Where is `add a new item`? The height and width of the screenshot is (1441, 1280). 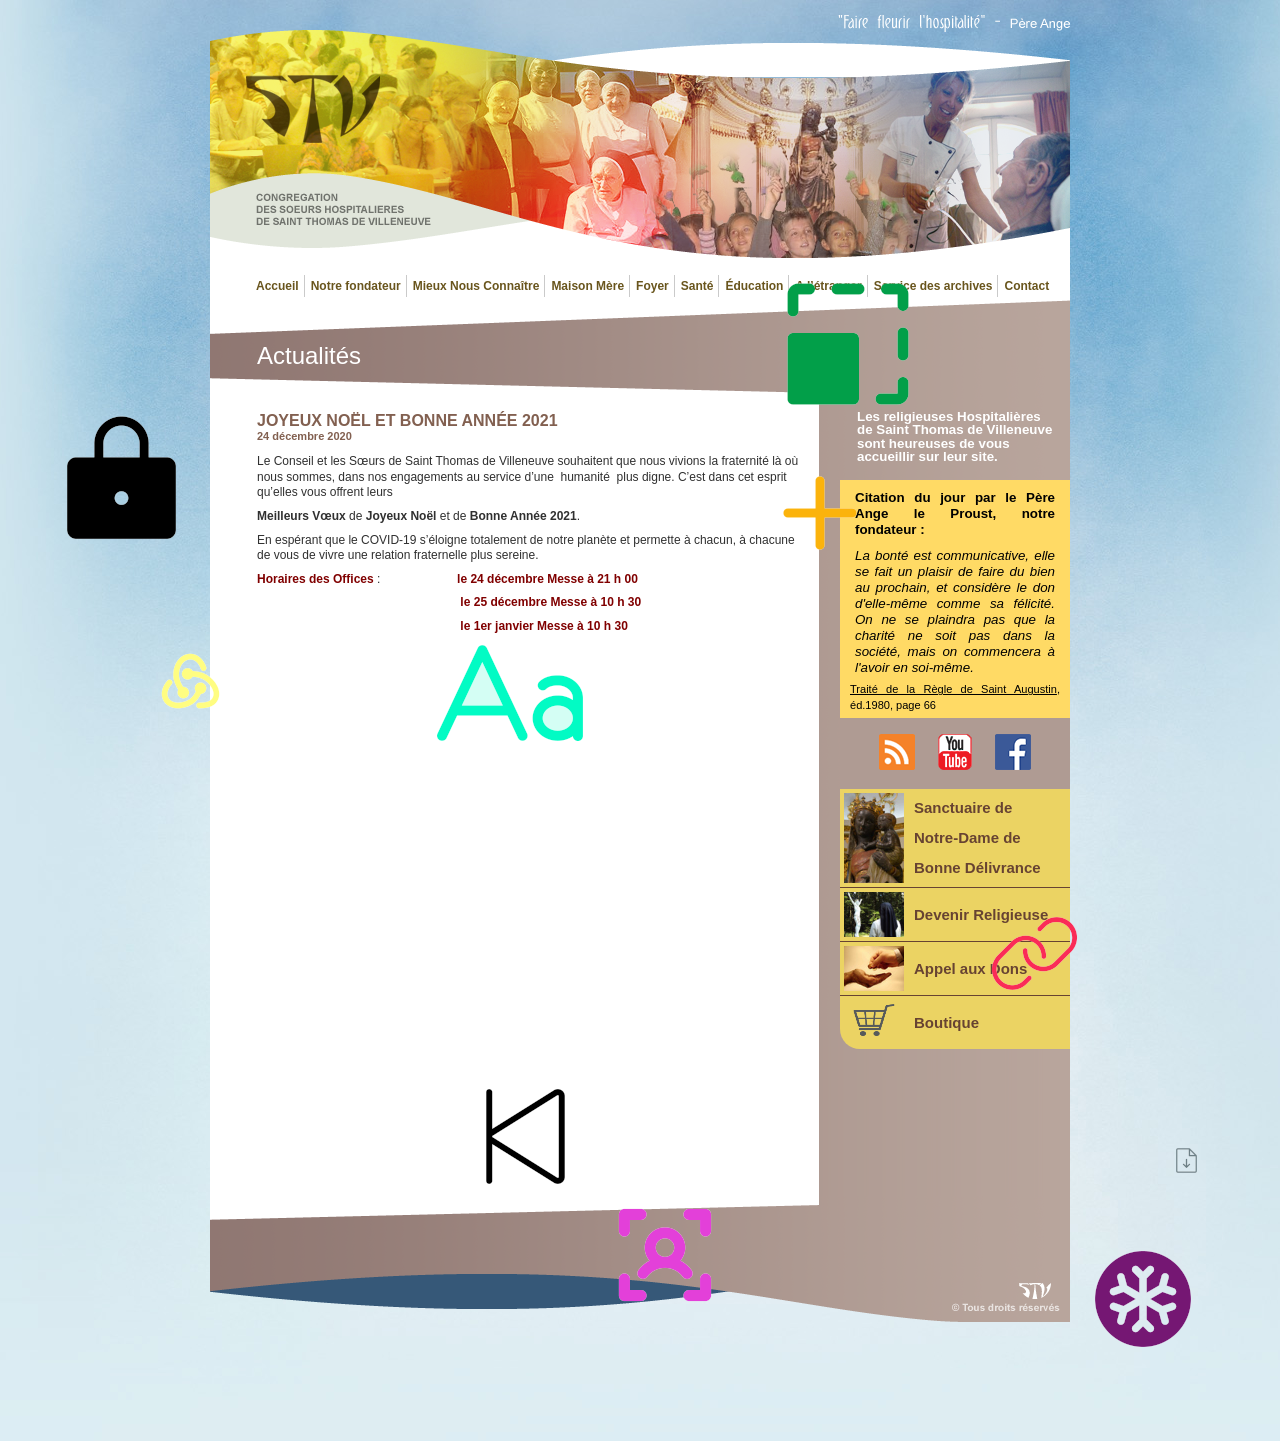
add a new item is located at coordinates (820, 513).